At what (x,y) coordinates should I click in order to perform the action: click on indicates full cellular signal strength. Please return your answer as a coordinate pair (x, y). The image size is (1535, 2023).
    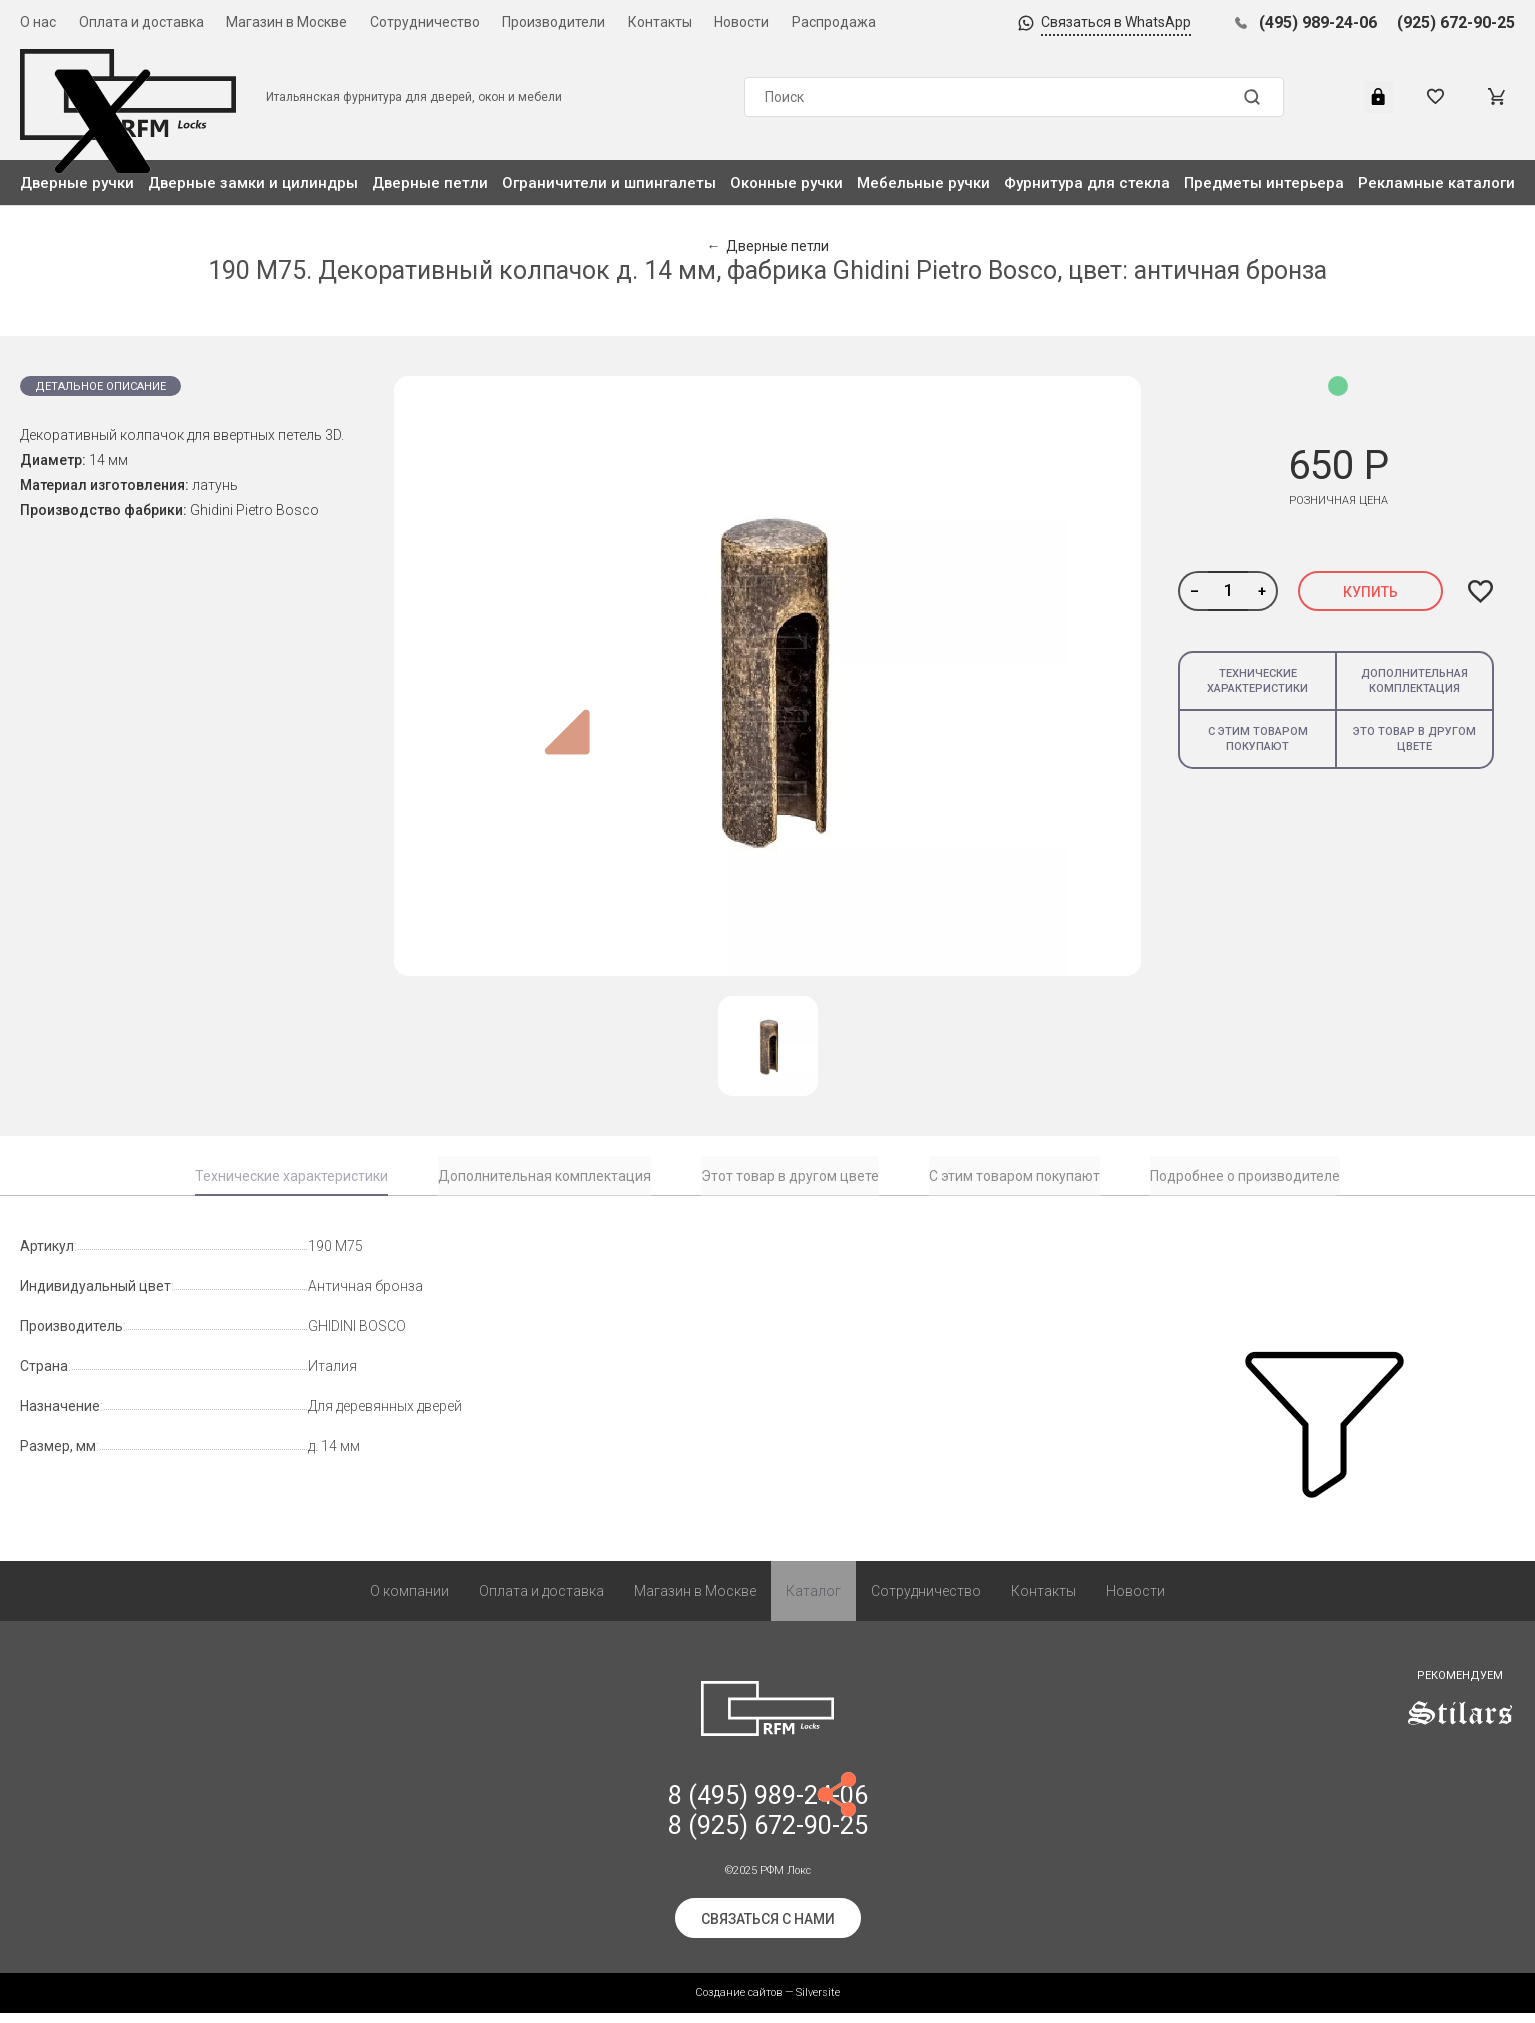
    Looking at the image, I should click on (571, 734).